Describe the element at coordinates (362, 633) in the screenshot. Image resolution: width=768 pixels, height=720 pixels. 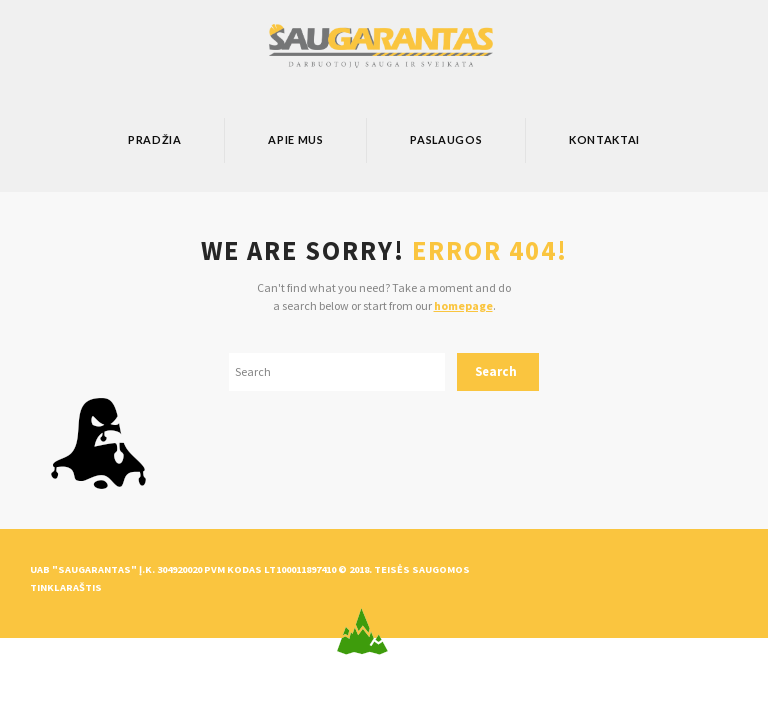
I see `view mountain or terrain features` at that location.